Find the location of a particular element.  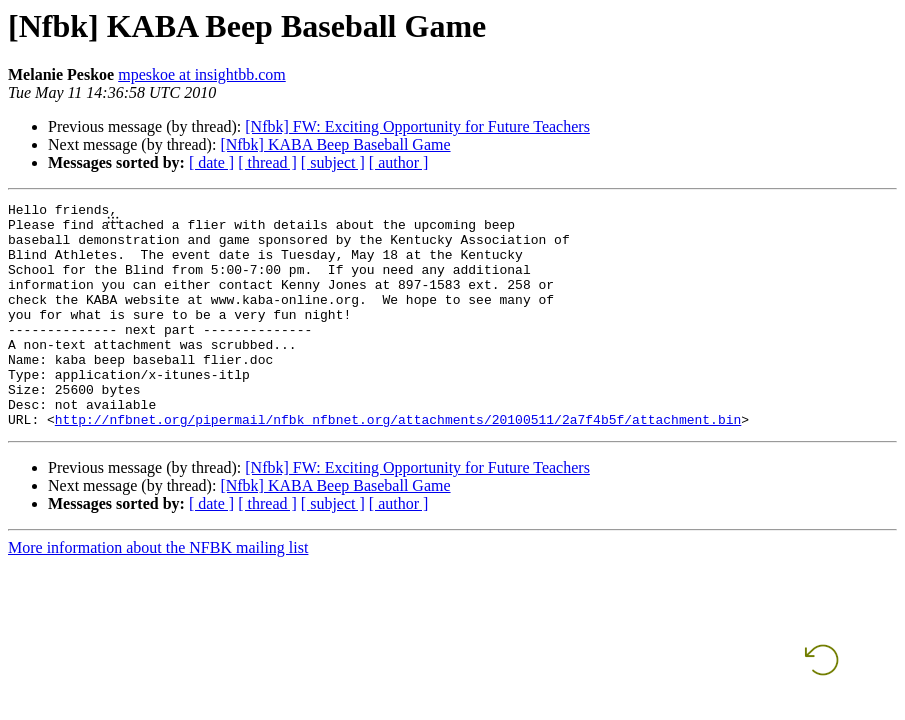

undo the last action is located at coordinates (823, 660).